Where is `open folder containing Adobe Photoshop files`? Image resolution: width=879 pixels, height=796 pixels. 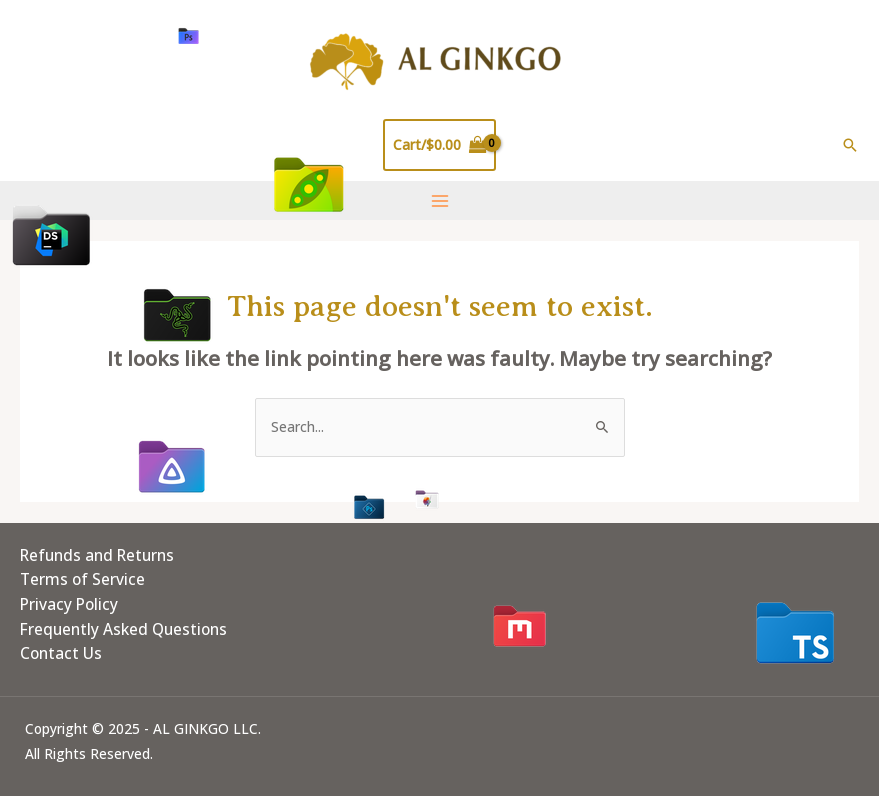 open folder containing Adobe Photoshop files is located at coordinates (188, 36).